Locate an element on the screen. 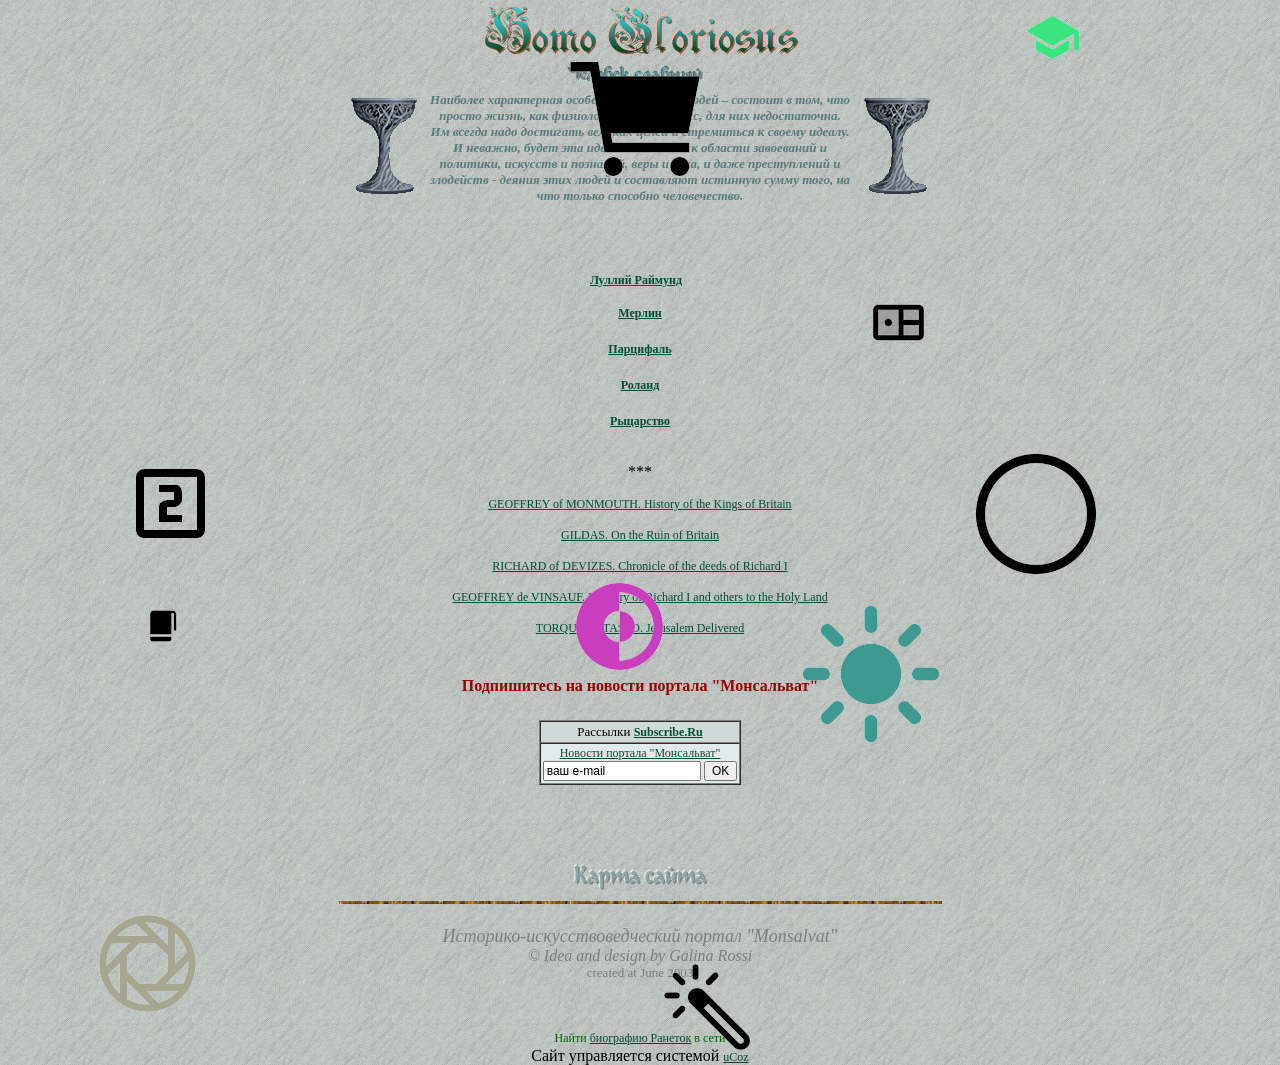  towel or linen amenity indicator is located at coordinates (162, 626).